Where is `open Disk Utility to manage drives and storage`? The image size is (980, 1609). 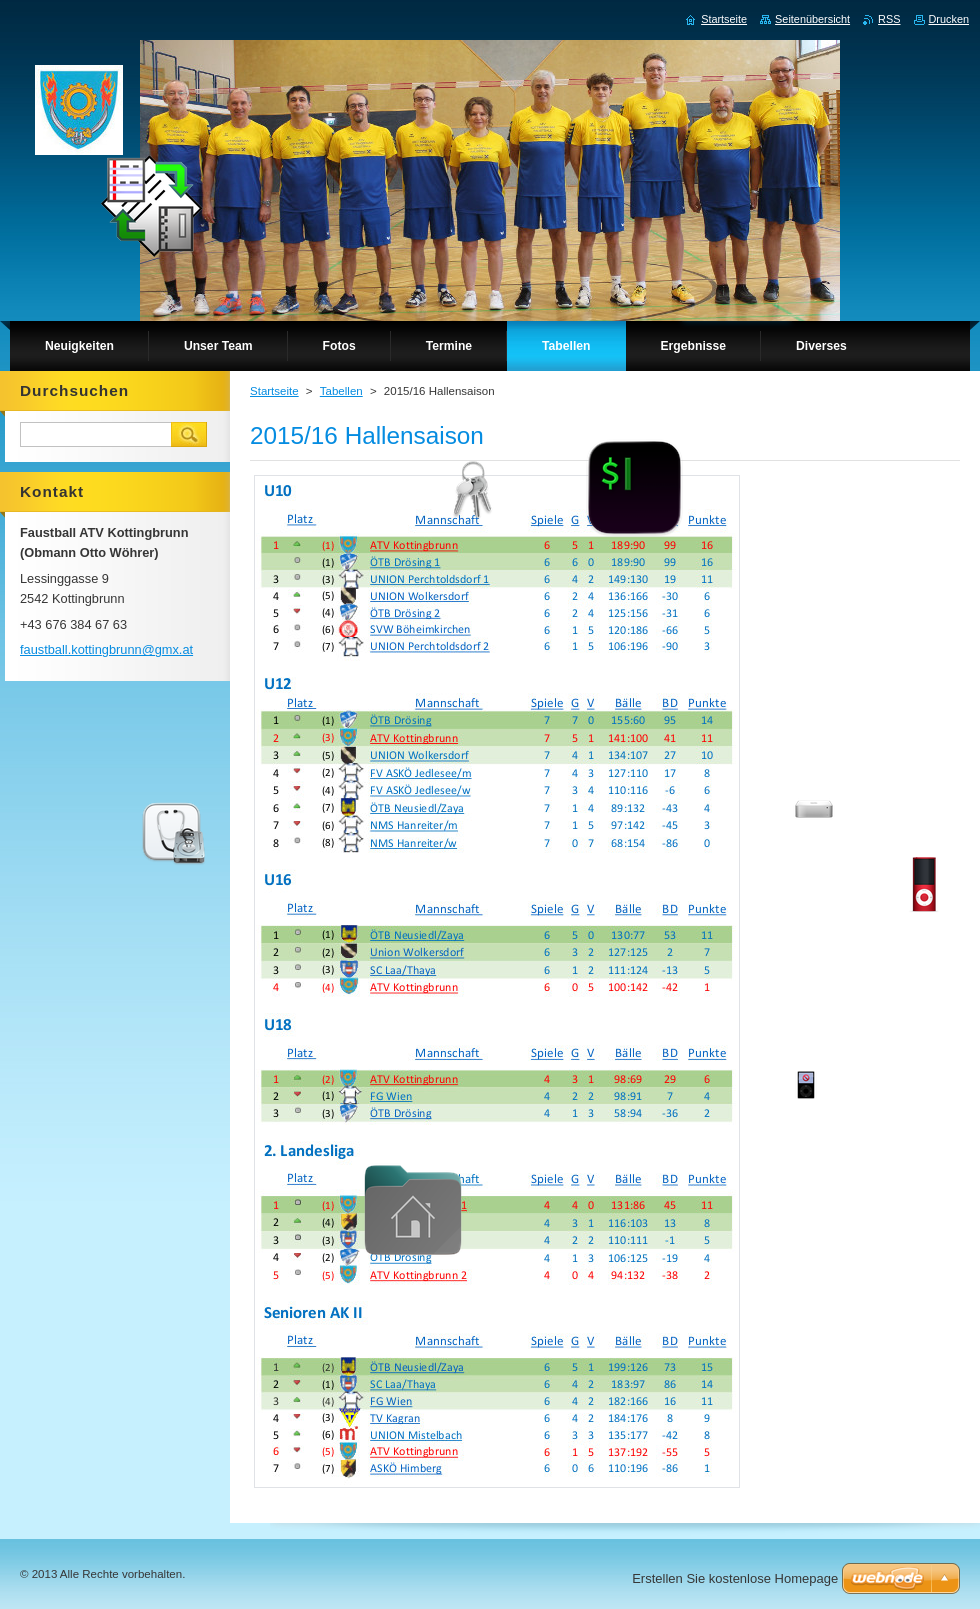 open Disk Utility to manage drives and storage is located at coordinates (171, 831).